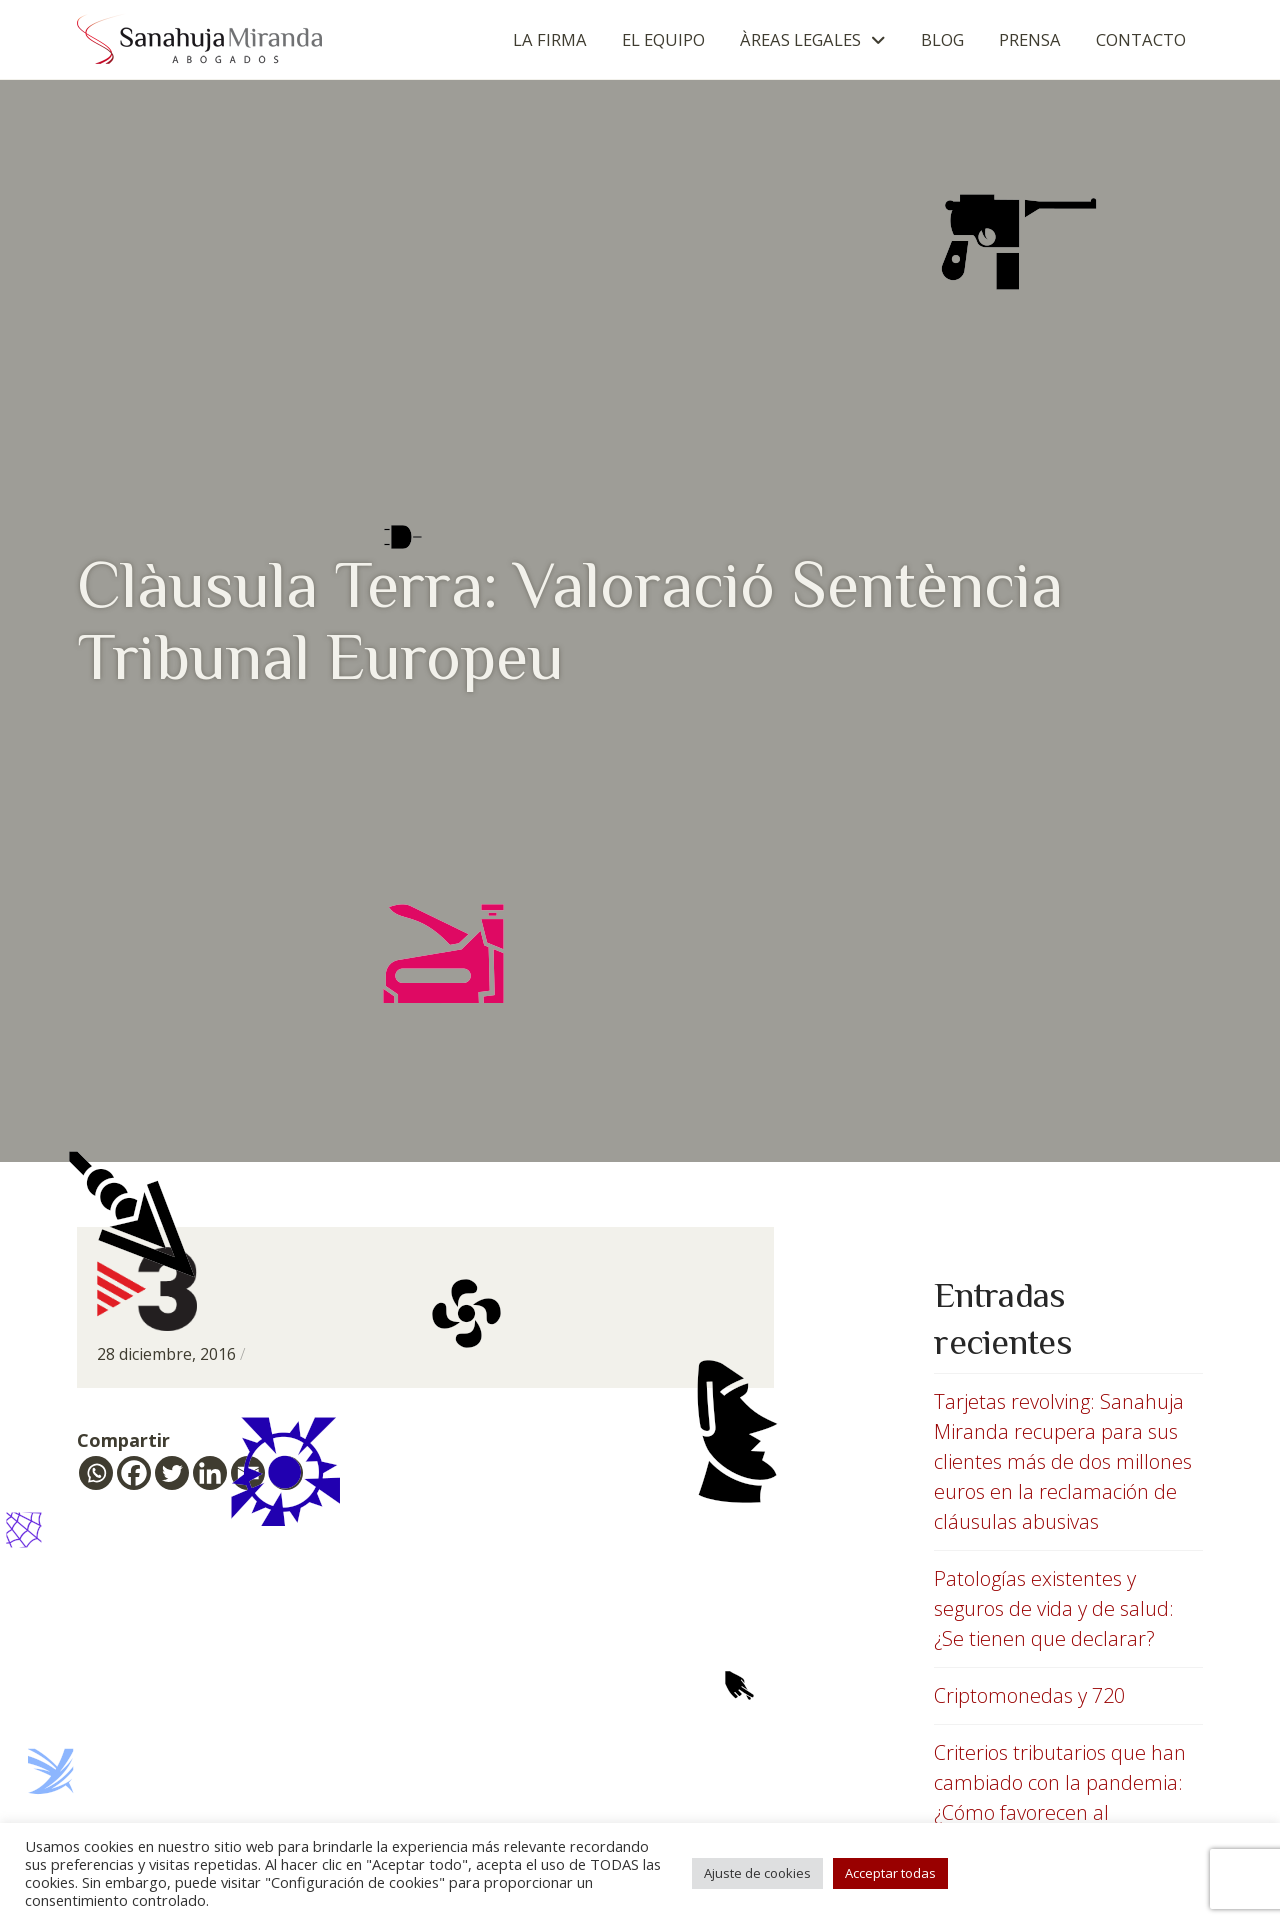 The image size is (1280, 1923). Describe the element at coordinates (50, 1771) in the screenshot. I see `indicates wind or air currents intersecting` at that location.